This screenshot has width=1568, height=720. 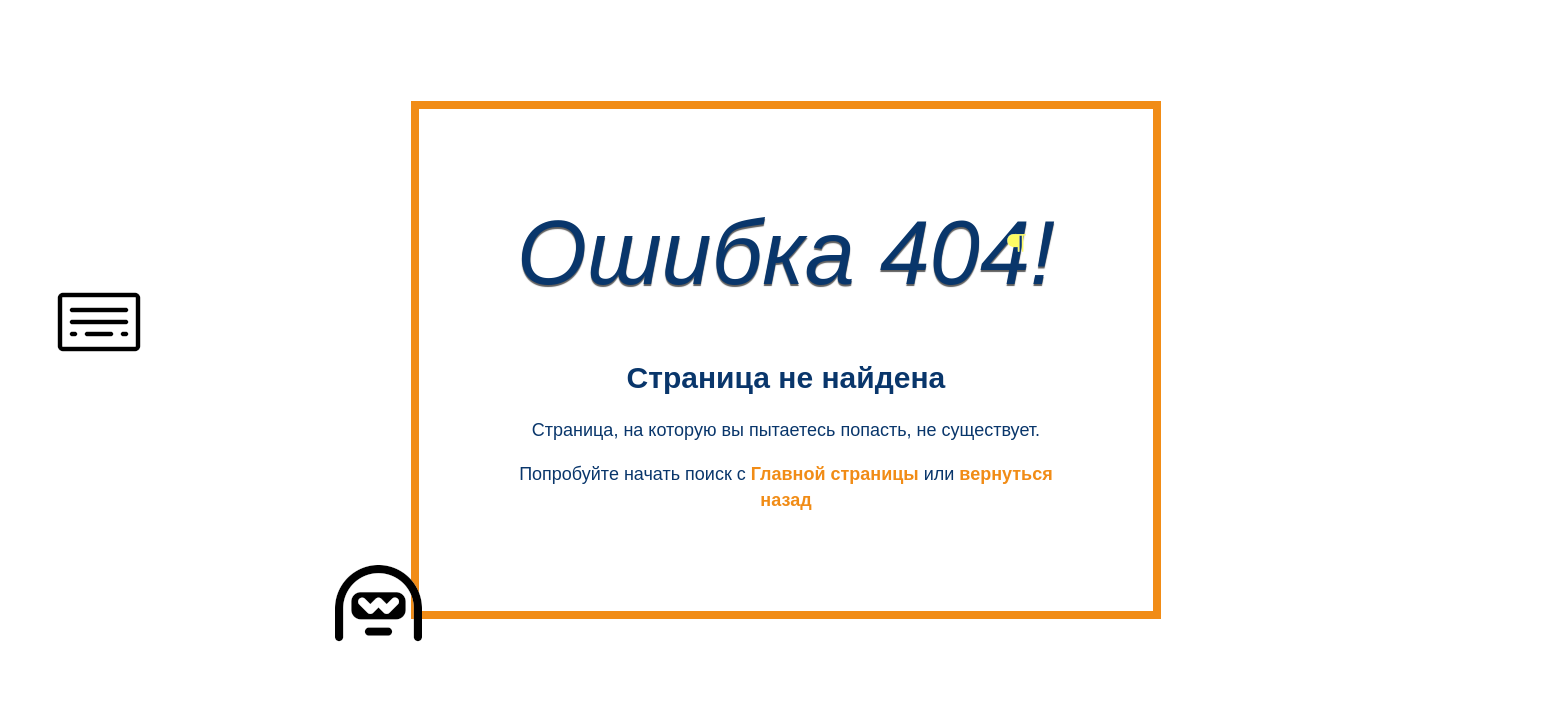 What do you see at coordinates (1017, 243) in the screenshot?
I see `toggle paragraph formatting` at bounding box center [1017, 243].